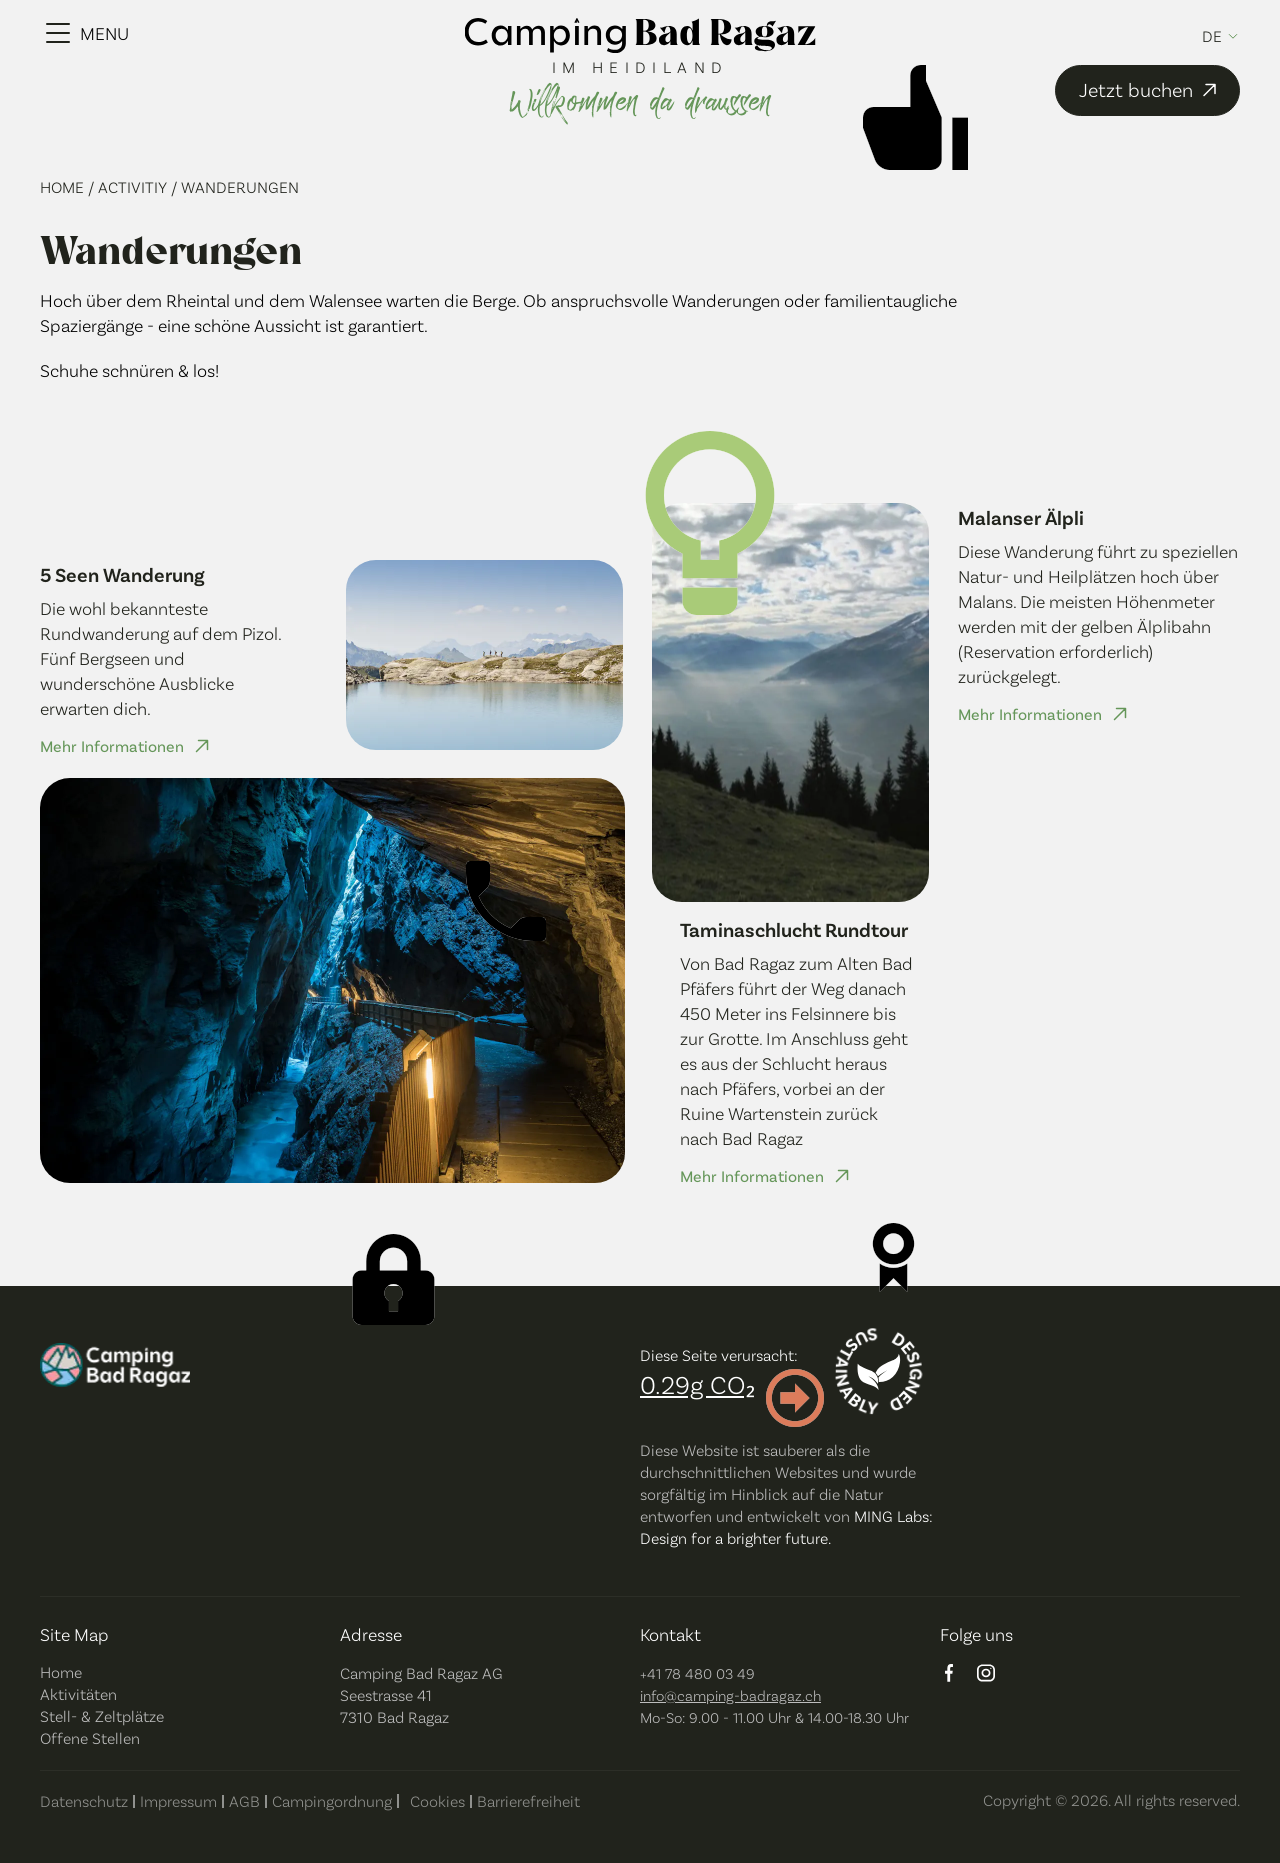 Image resolution: width=1280 pixels, height=1863 pixels. I want to click on make a phone call, so click(506, 901).